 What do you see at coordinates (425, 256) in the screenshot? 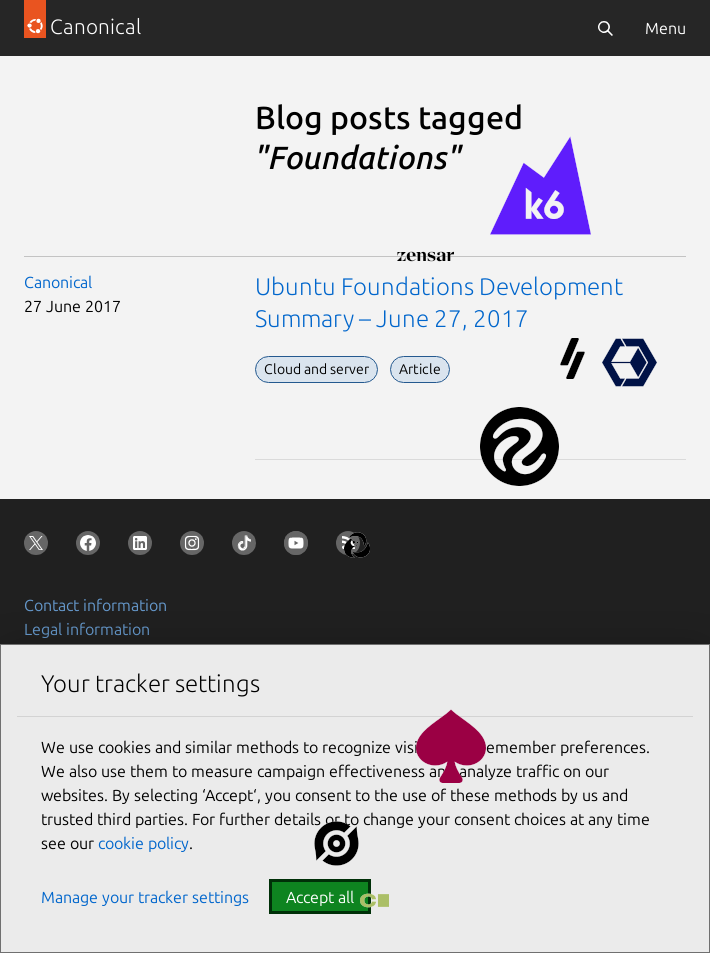
I see `zensar technologies company logo` at bounding box center [425, 256].